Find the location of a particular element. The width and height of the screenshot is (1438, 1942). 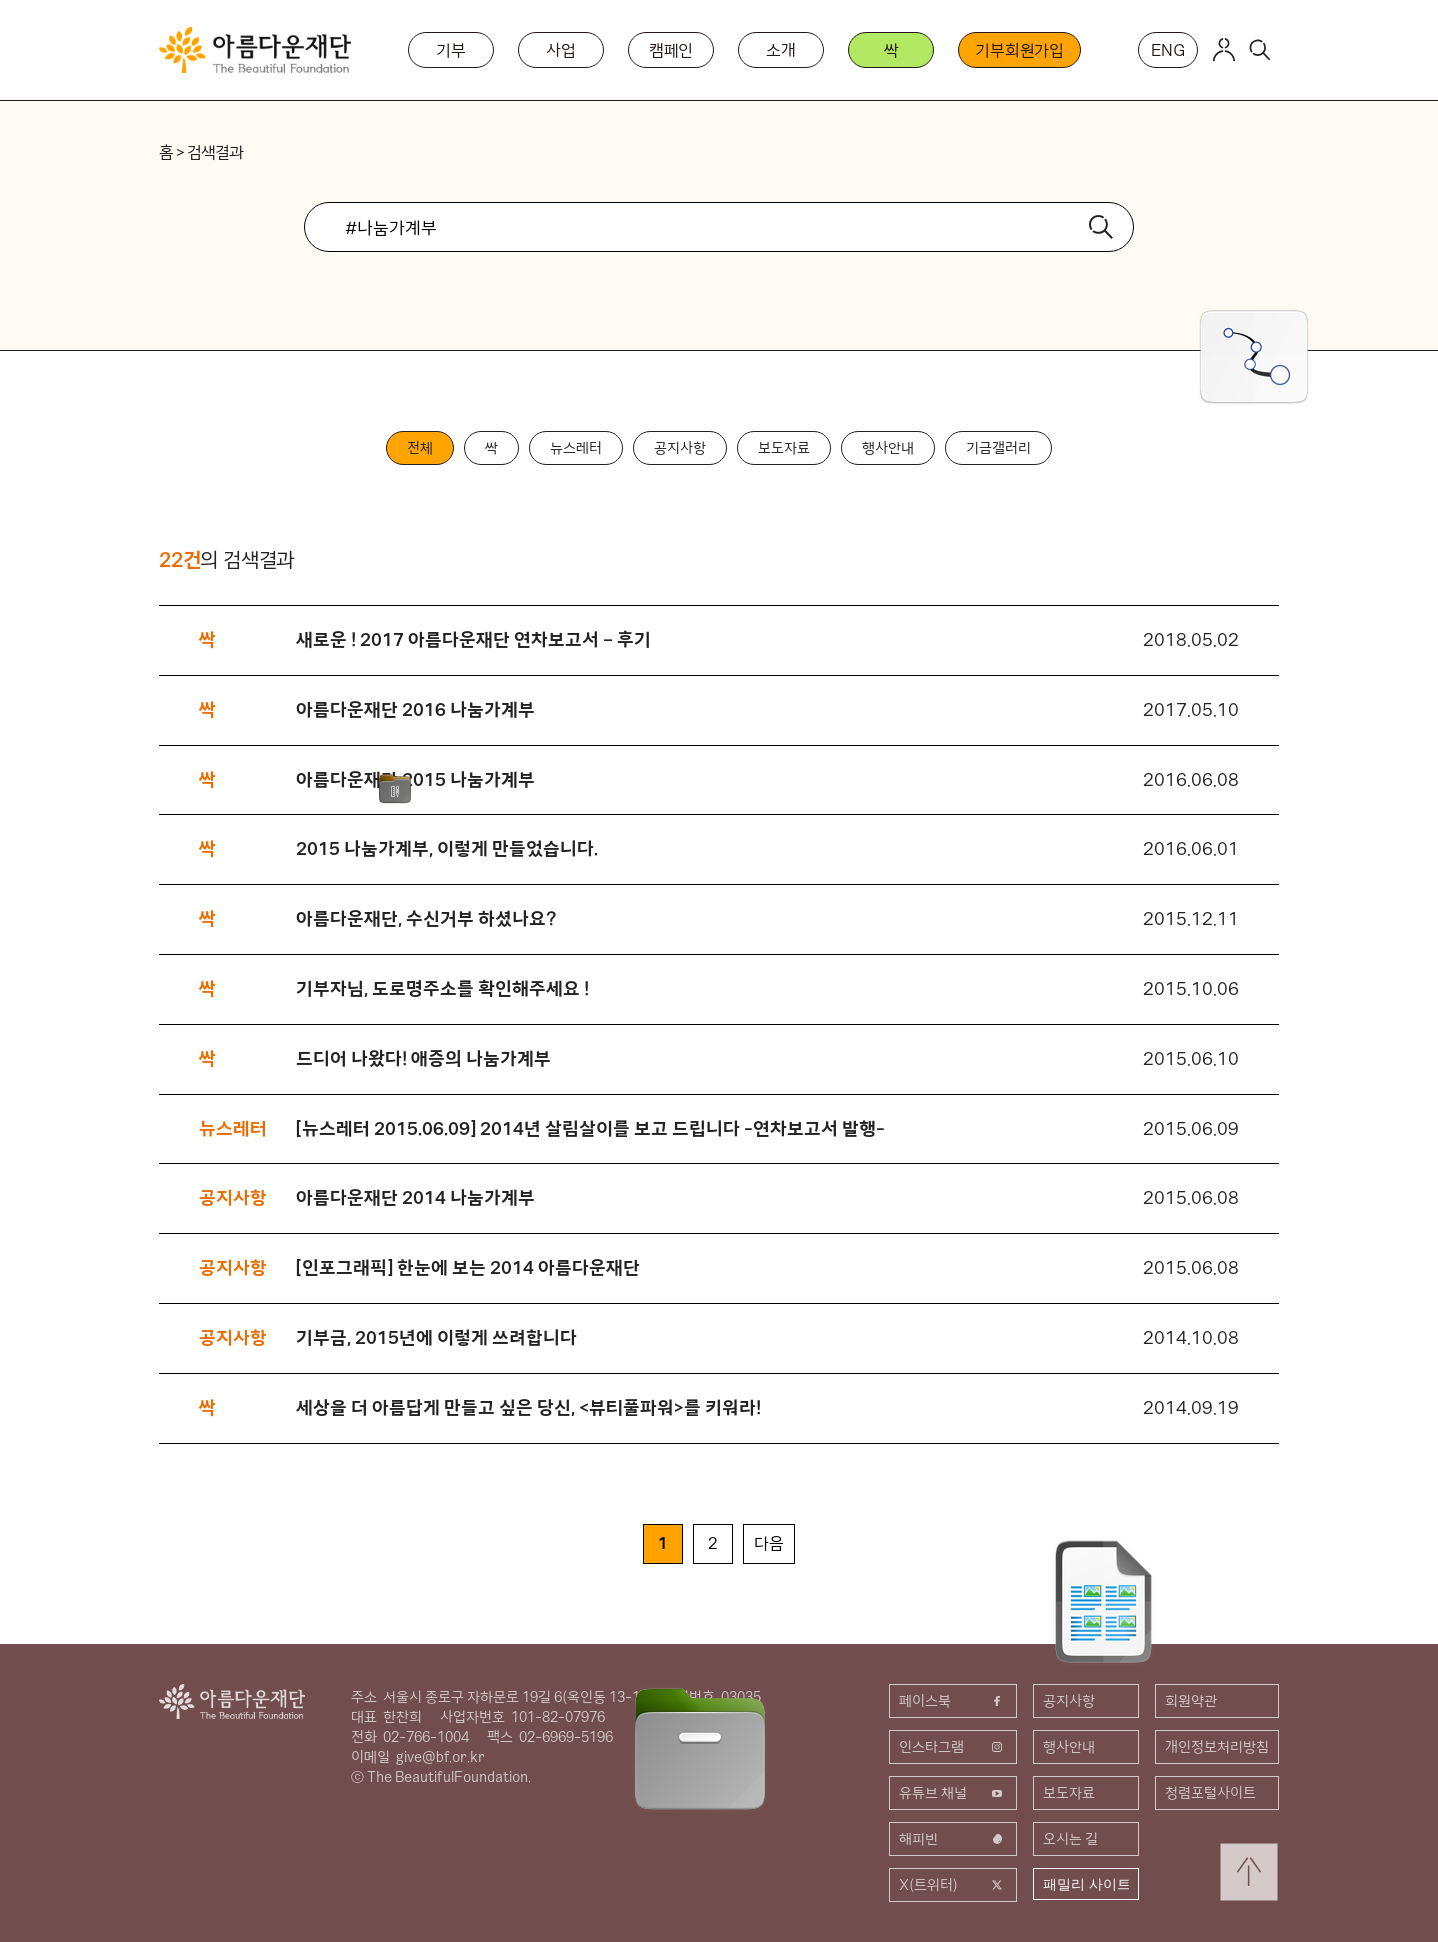

open a karbon vector graphics file is located at coordinates (1254, 353).